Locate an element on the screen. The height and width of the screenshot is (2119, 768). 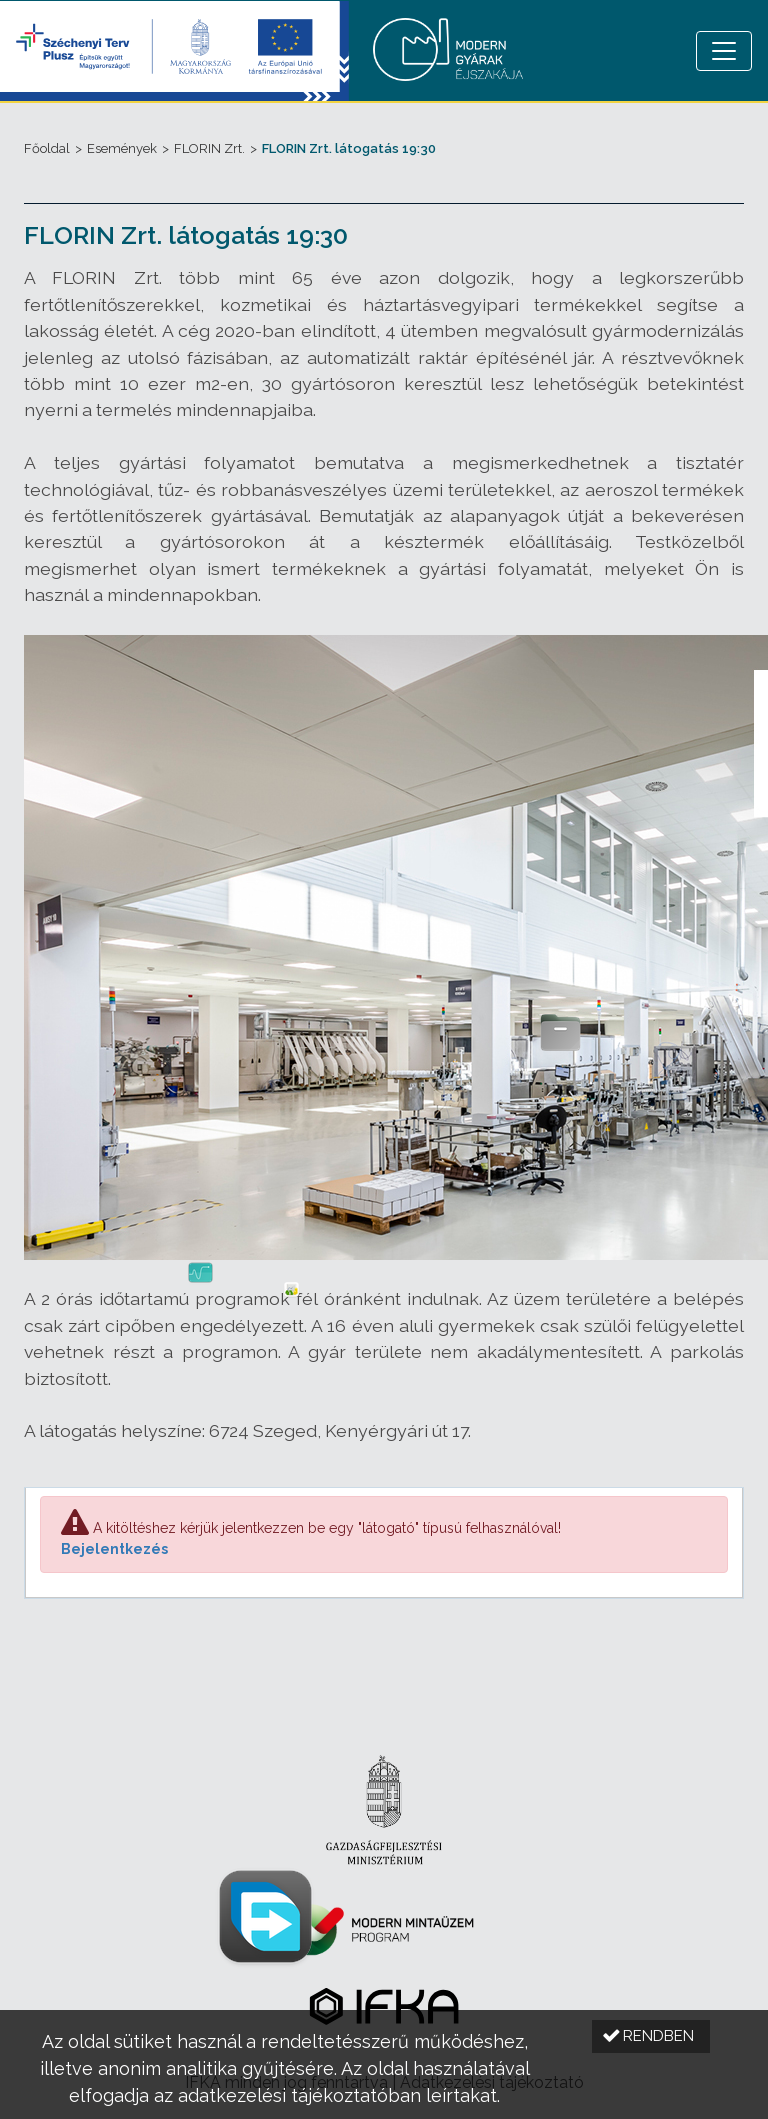
open free download manager app is located at coordinates (265, 1916).